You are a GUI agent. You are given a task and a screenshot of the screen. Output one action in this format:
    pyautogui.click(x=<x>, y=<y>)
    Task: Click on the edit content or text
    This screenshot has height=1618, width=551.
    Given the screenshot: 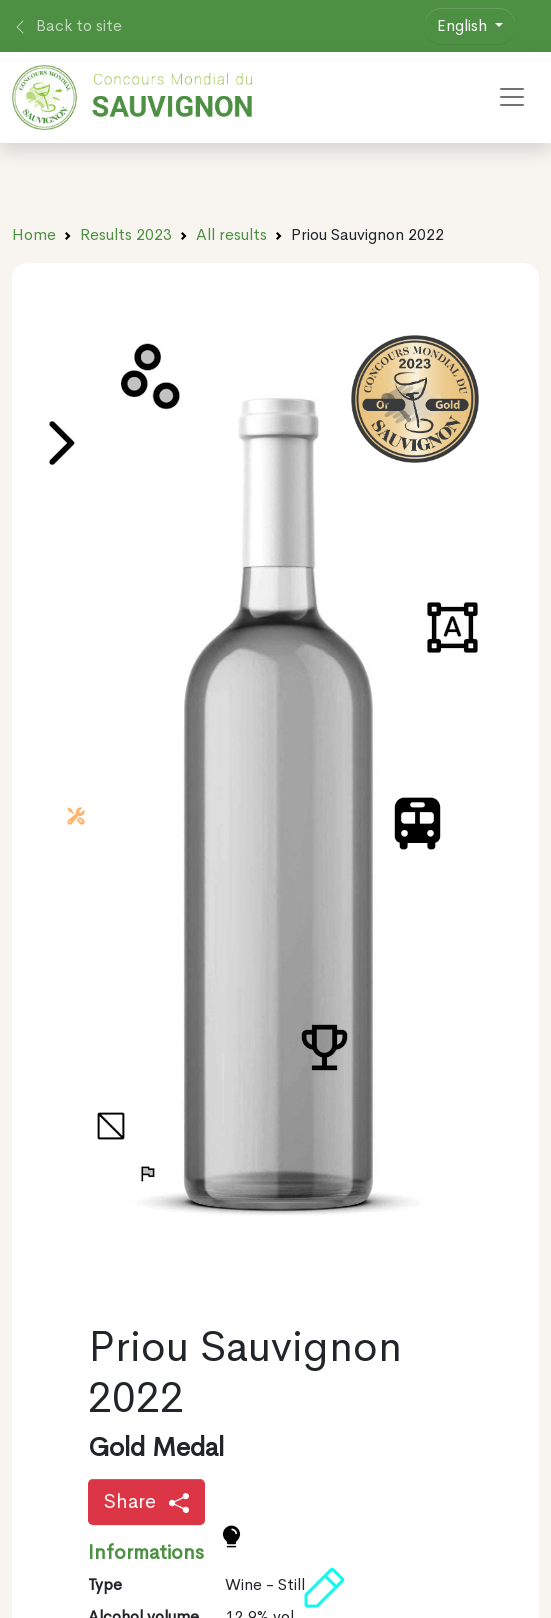 What is the action you would take?
    pyautogui.click(x=323, y=1588)
    